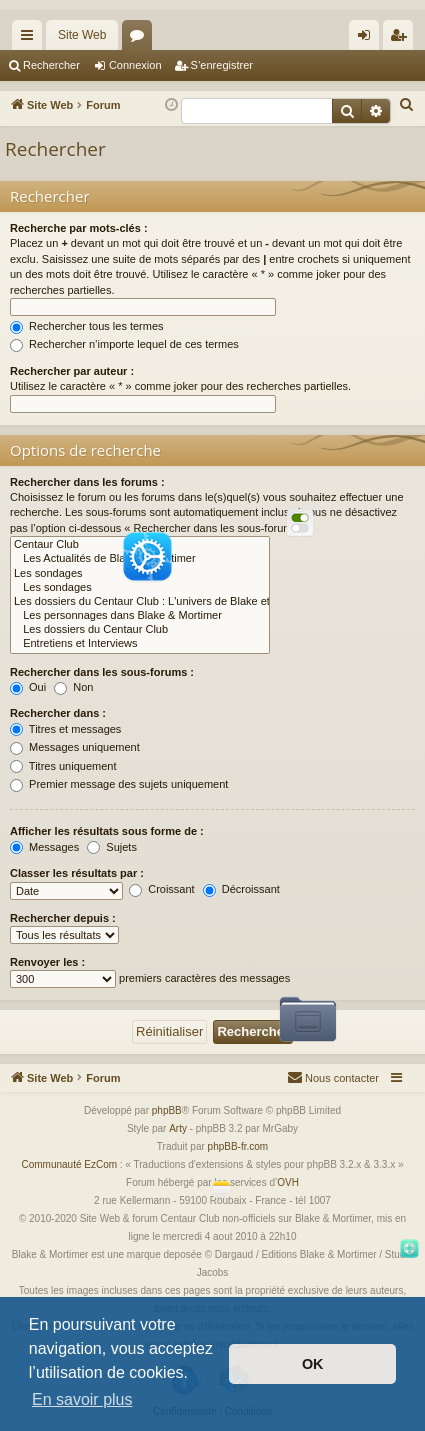 The width and height of the screenshot is (425, 1431). I want to click on open software center or app store, so click(147, 556).